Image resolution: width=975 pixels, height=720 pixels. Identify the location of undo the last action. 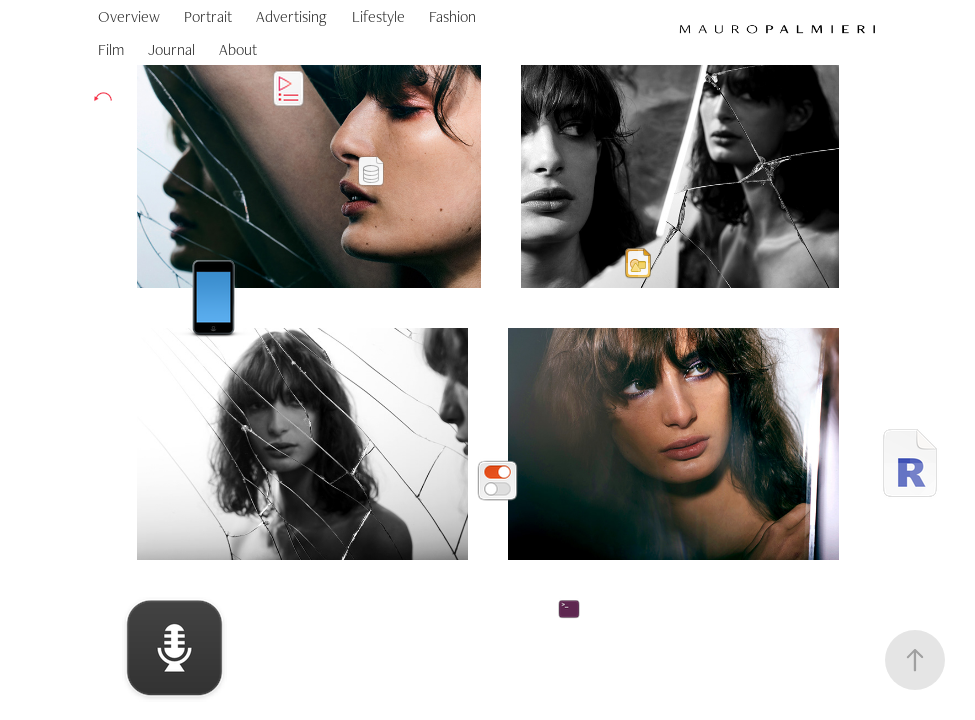
(103, 96).